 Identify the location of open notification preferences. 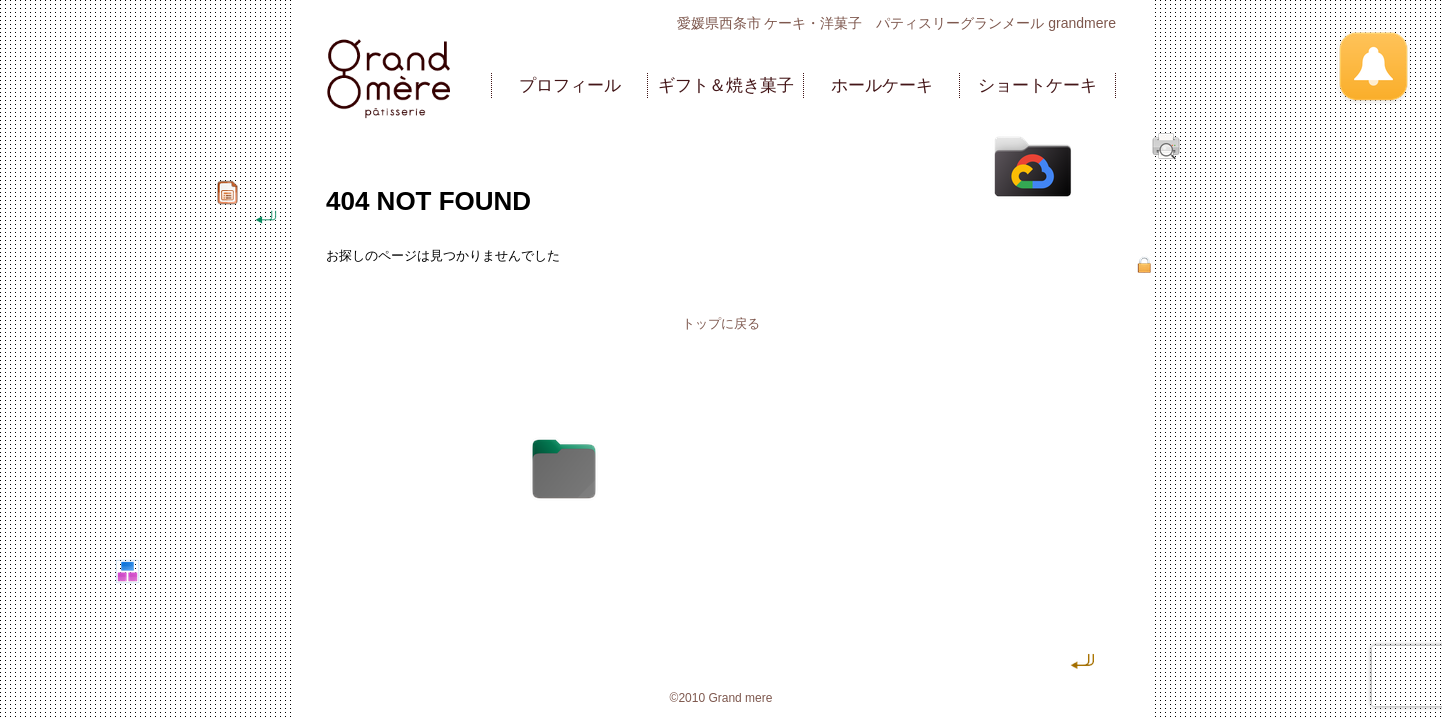
(1373, 67).